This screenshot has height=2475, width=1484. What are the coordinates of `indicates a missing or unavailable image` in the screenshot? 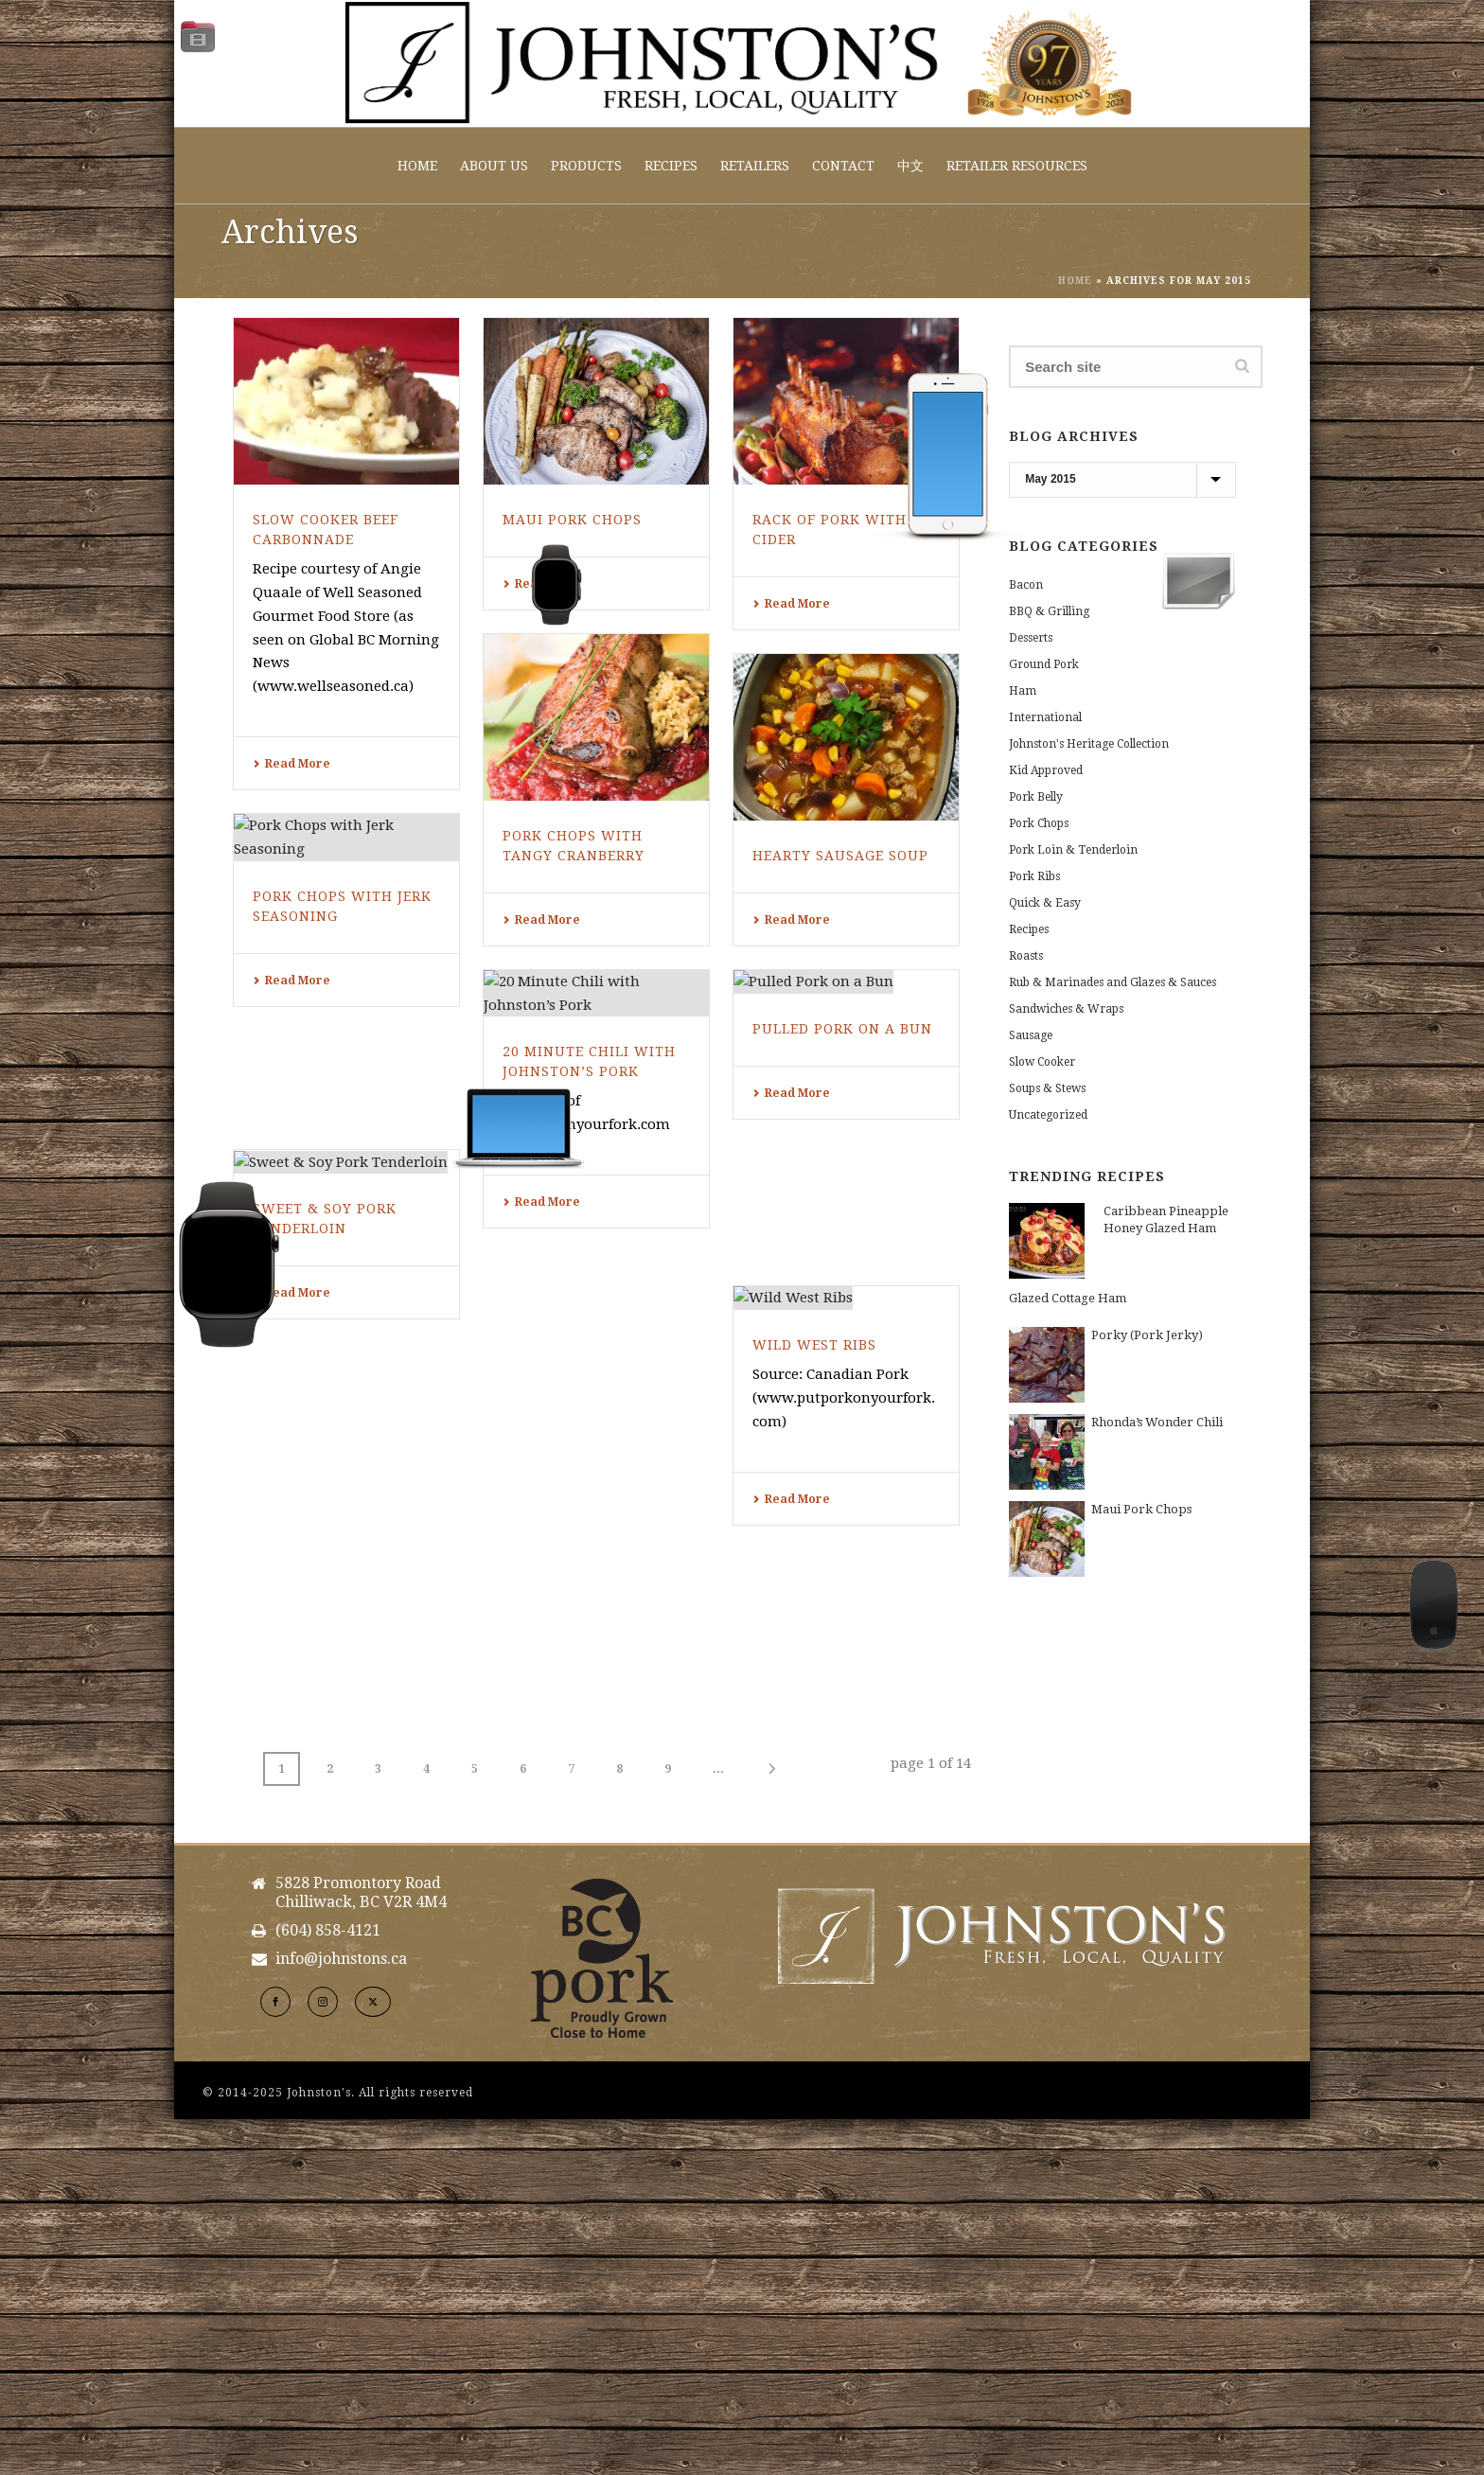 It's located at (1198, 582).